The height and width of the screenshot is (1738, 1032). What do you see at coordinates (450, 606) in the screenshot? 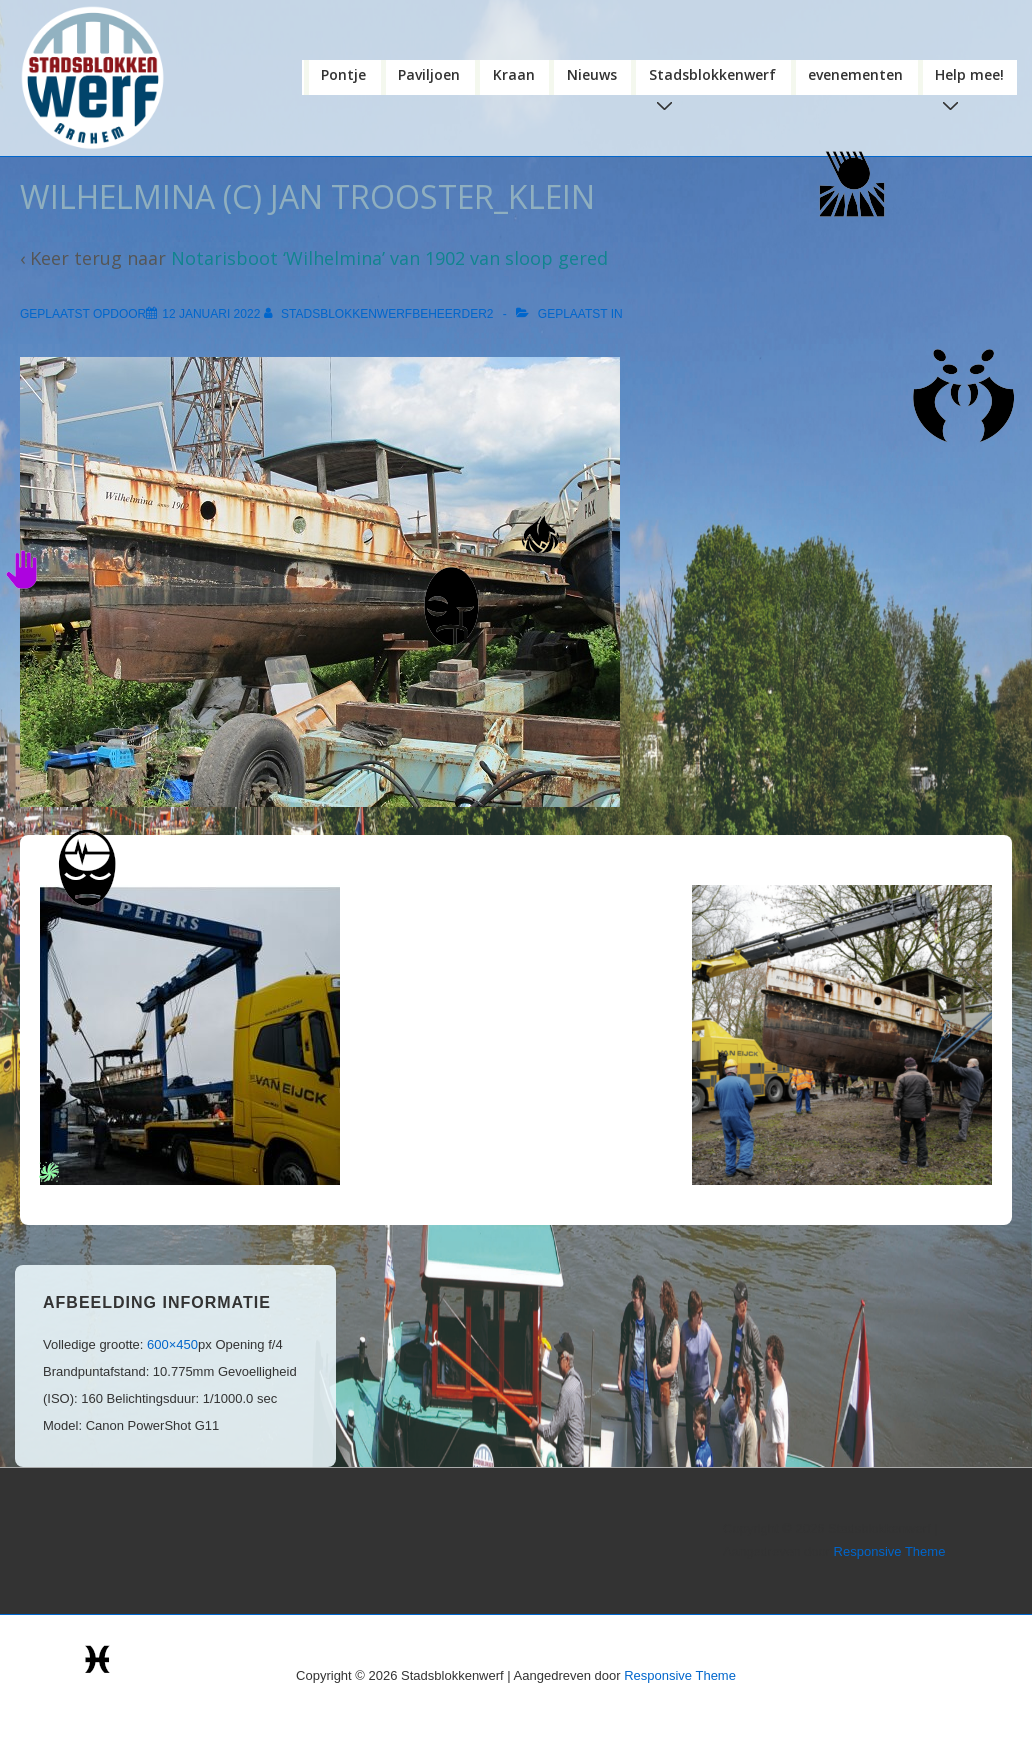
I see `indicates a defeated or knocked out character` at bounding box center [450, 606].